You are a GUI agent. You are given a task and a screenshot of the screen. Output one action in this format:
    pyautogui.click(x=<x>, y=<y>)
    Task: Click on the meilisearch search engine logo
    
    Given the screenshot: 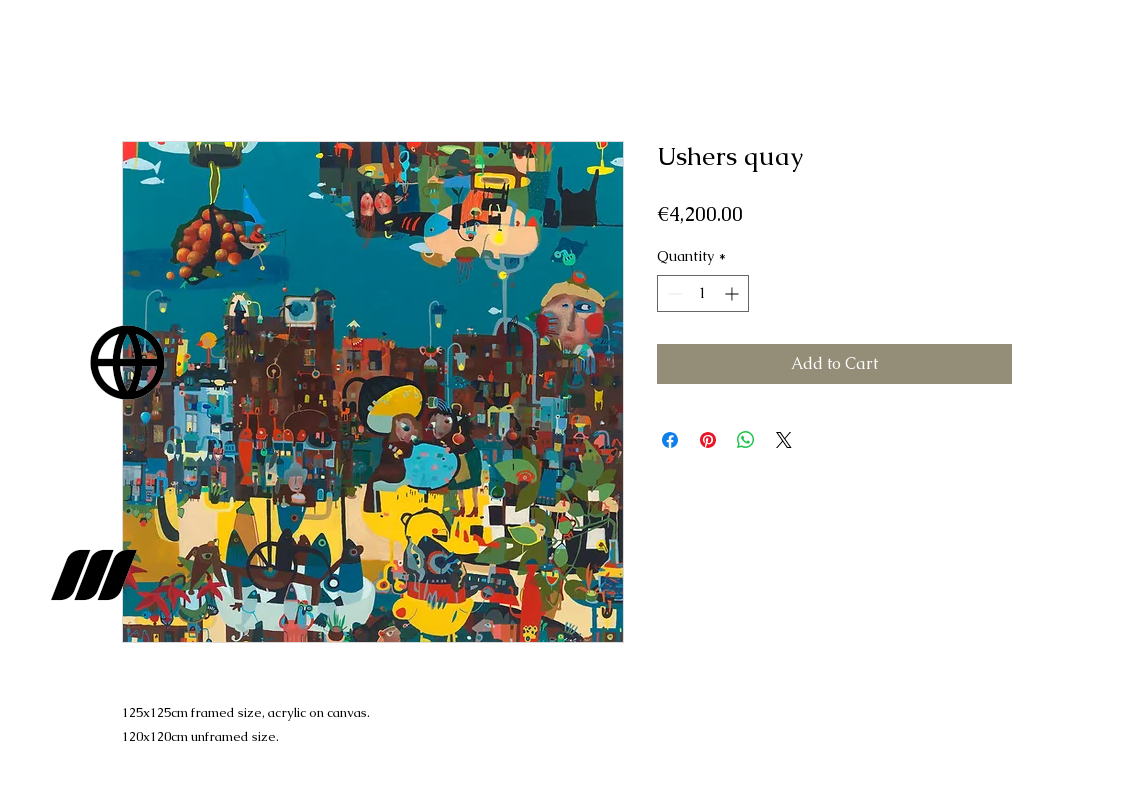 What is the action you would take?
    pyautogui.click(x=94, y=575)
    